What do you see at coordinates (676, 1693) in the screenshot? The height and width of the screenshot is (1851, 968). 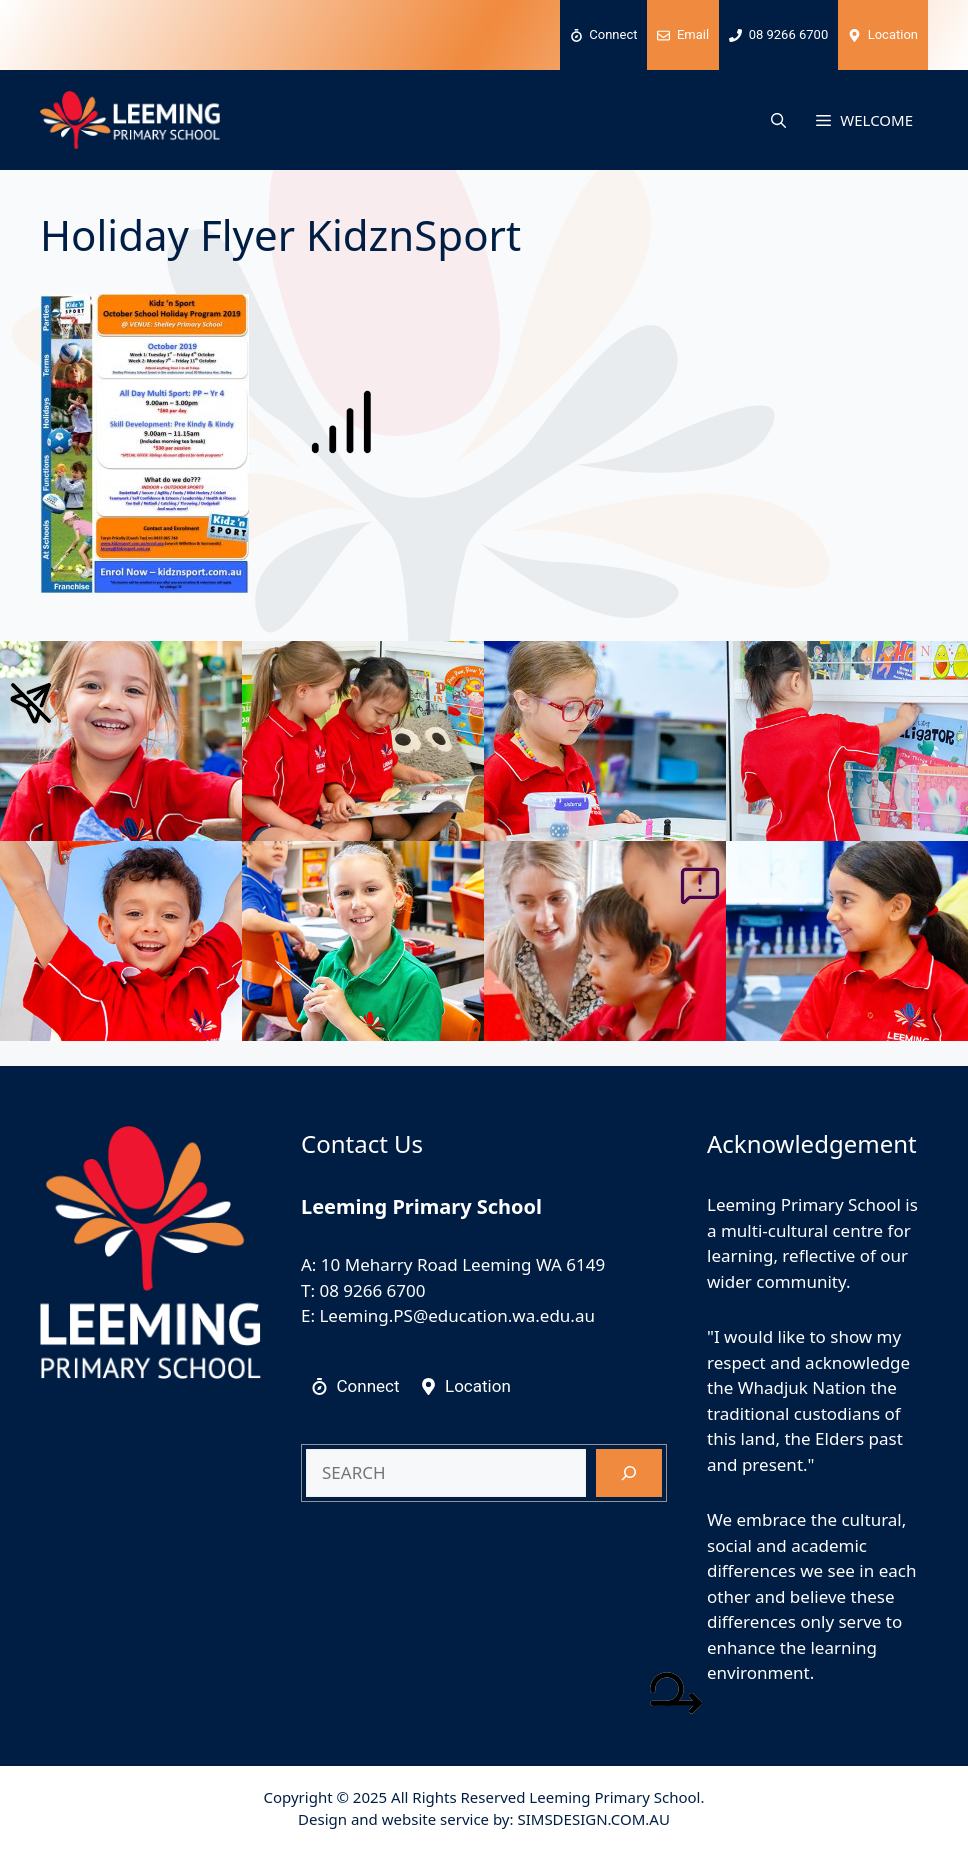 I see `iterate or repeat a process` at bounding box center [676, 1693].